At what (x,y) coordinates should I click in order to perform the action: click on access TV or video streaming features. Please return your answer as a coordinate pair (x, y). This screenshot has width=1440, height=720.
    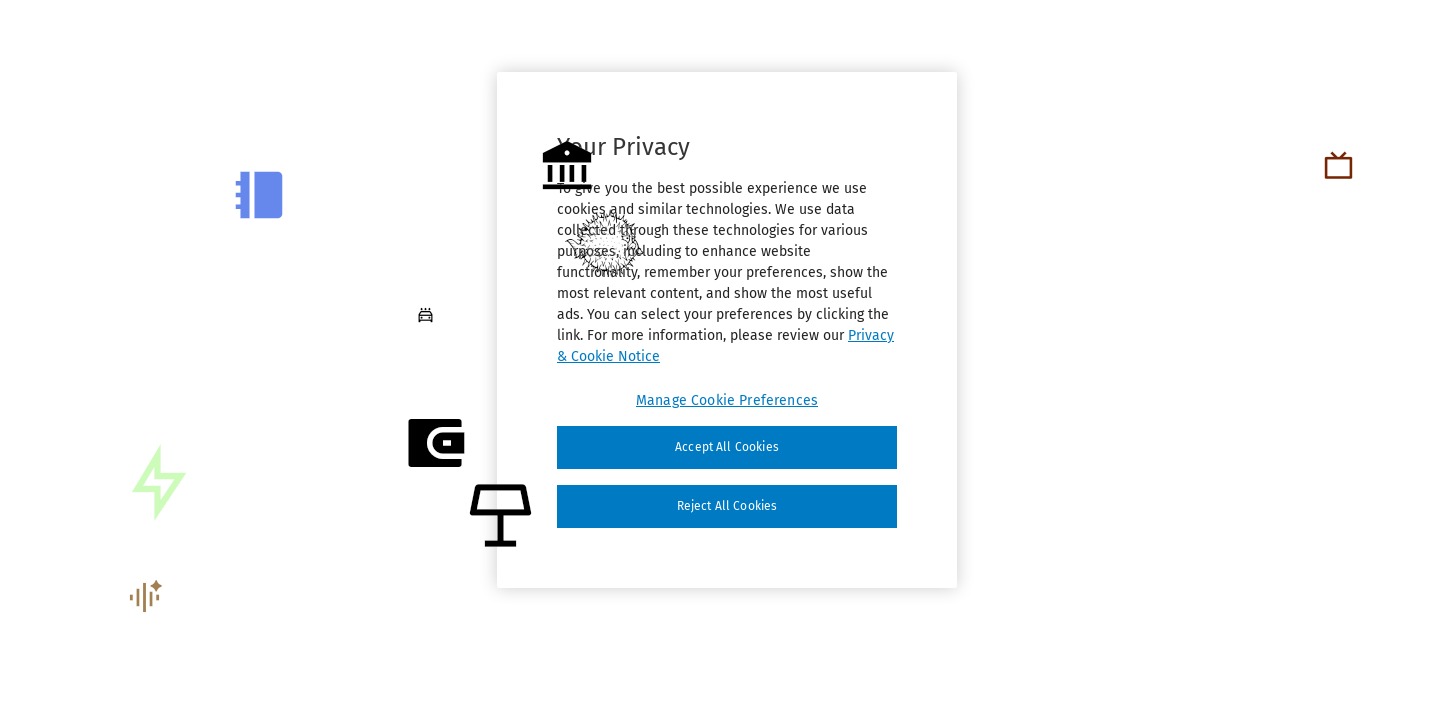
    Looking at the image, I should click on (1338, 166).